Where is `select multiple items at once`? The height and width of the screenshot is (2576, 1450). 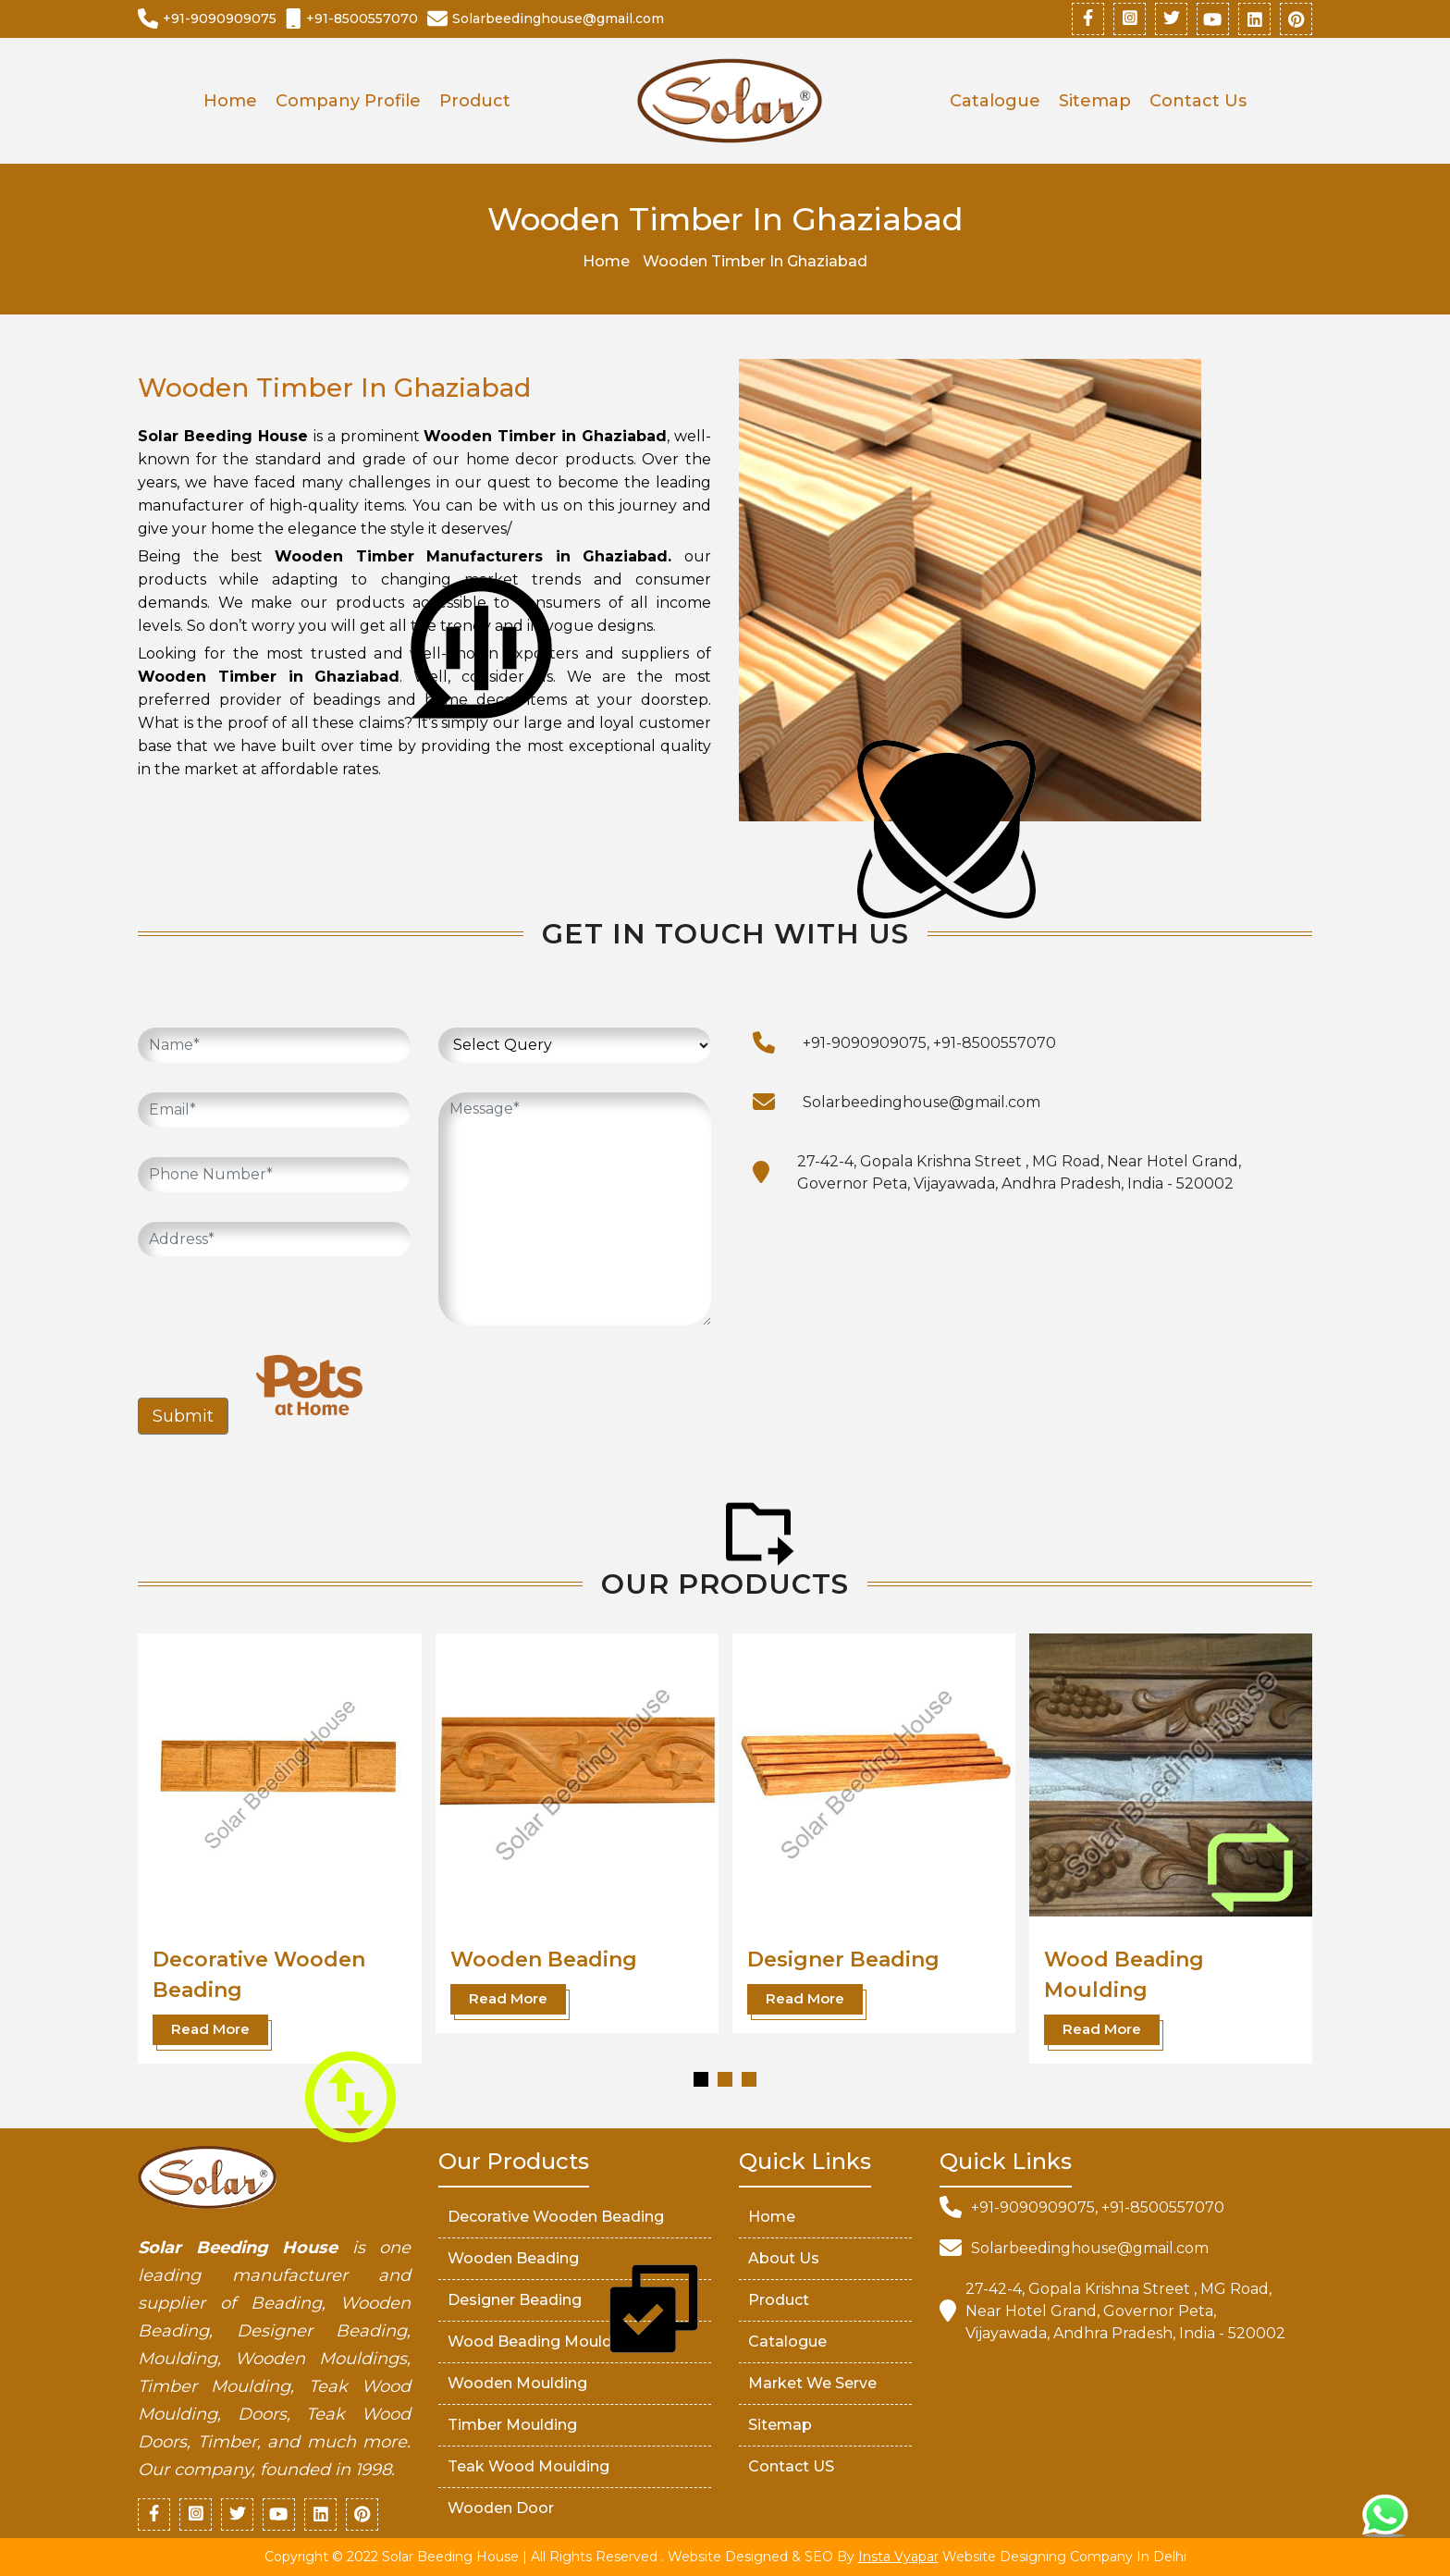 select multiple items at once is located at coordinates (654, 2309).